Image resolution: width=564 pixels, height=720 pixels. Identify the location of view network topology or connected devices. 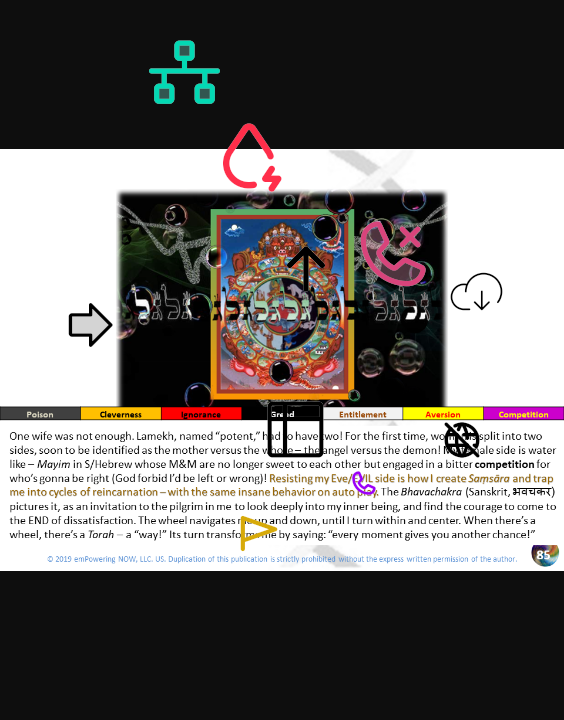
(184, 73).